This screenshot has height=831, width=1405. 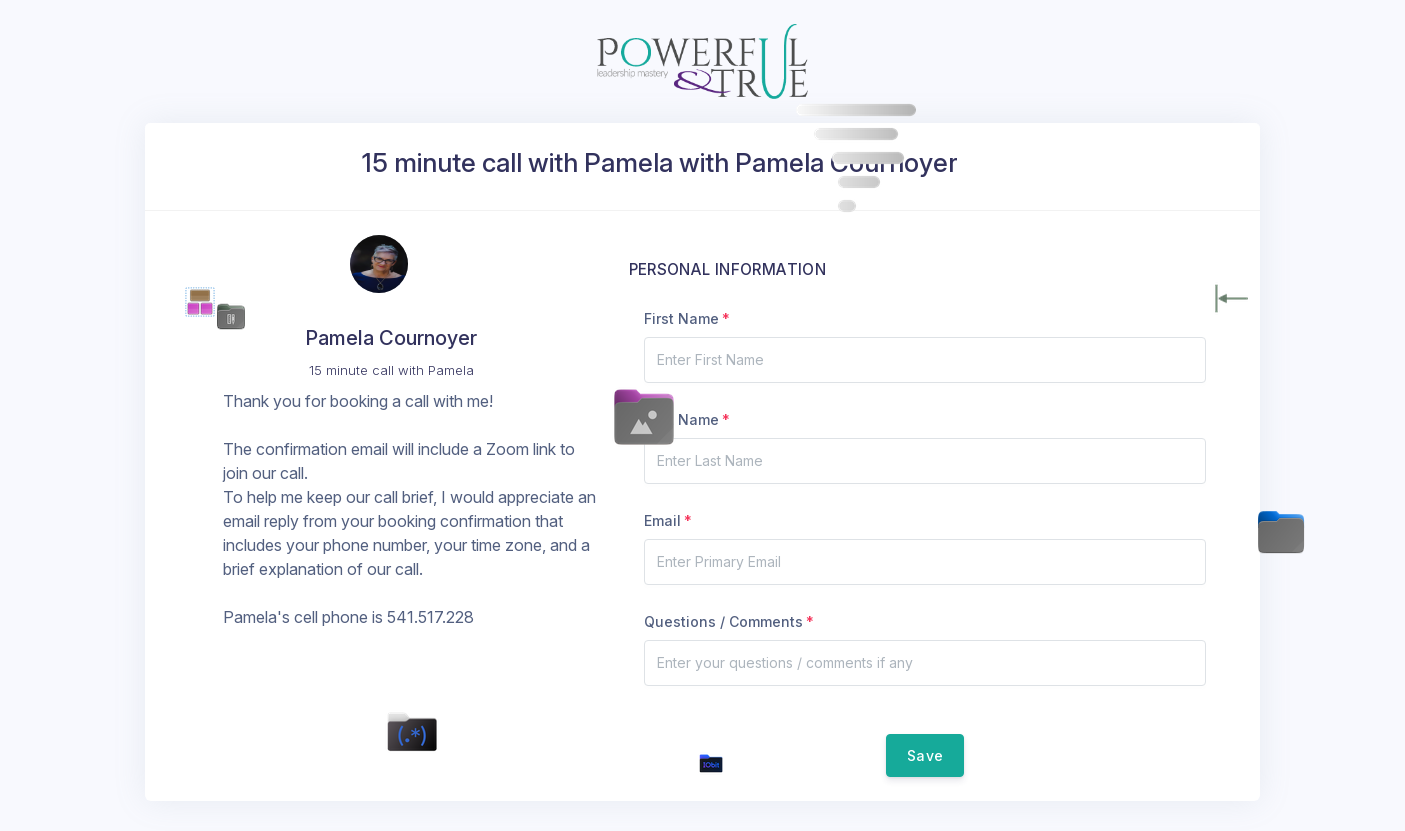 I want to click on open your pictures folder, so click(x=644, y=417).